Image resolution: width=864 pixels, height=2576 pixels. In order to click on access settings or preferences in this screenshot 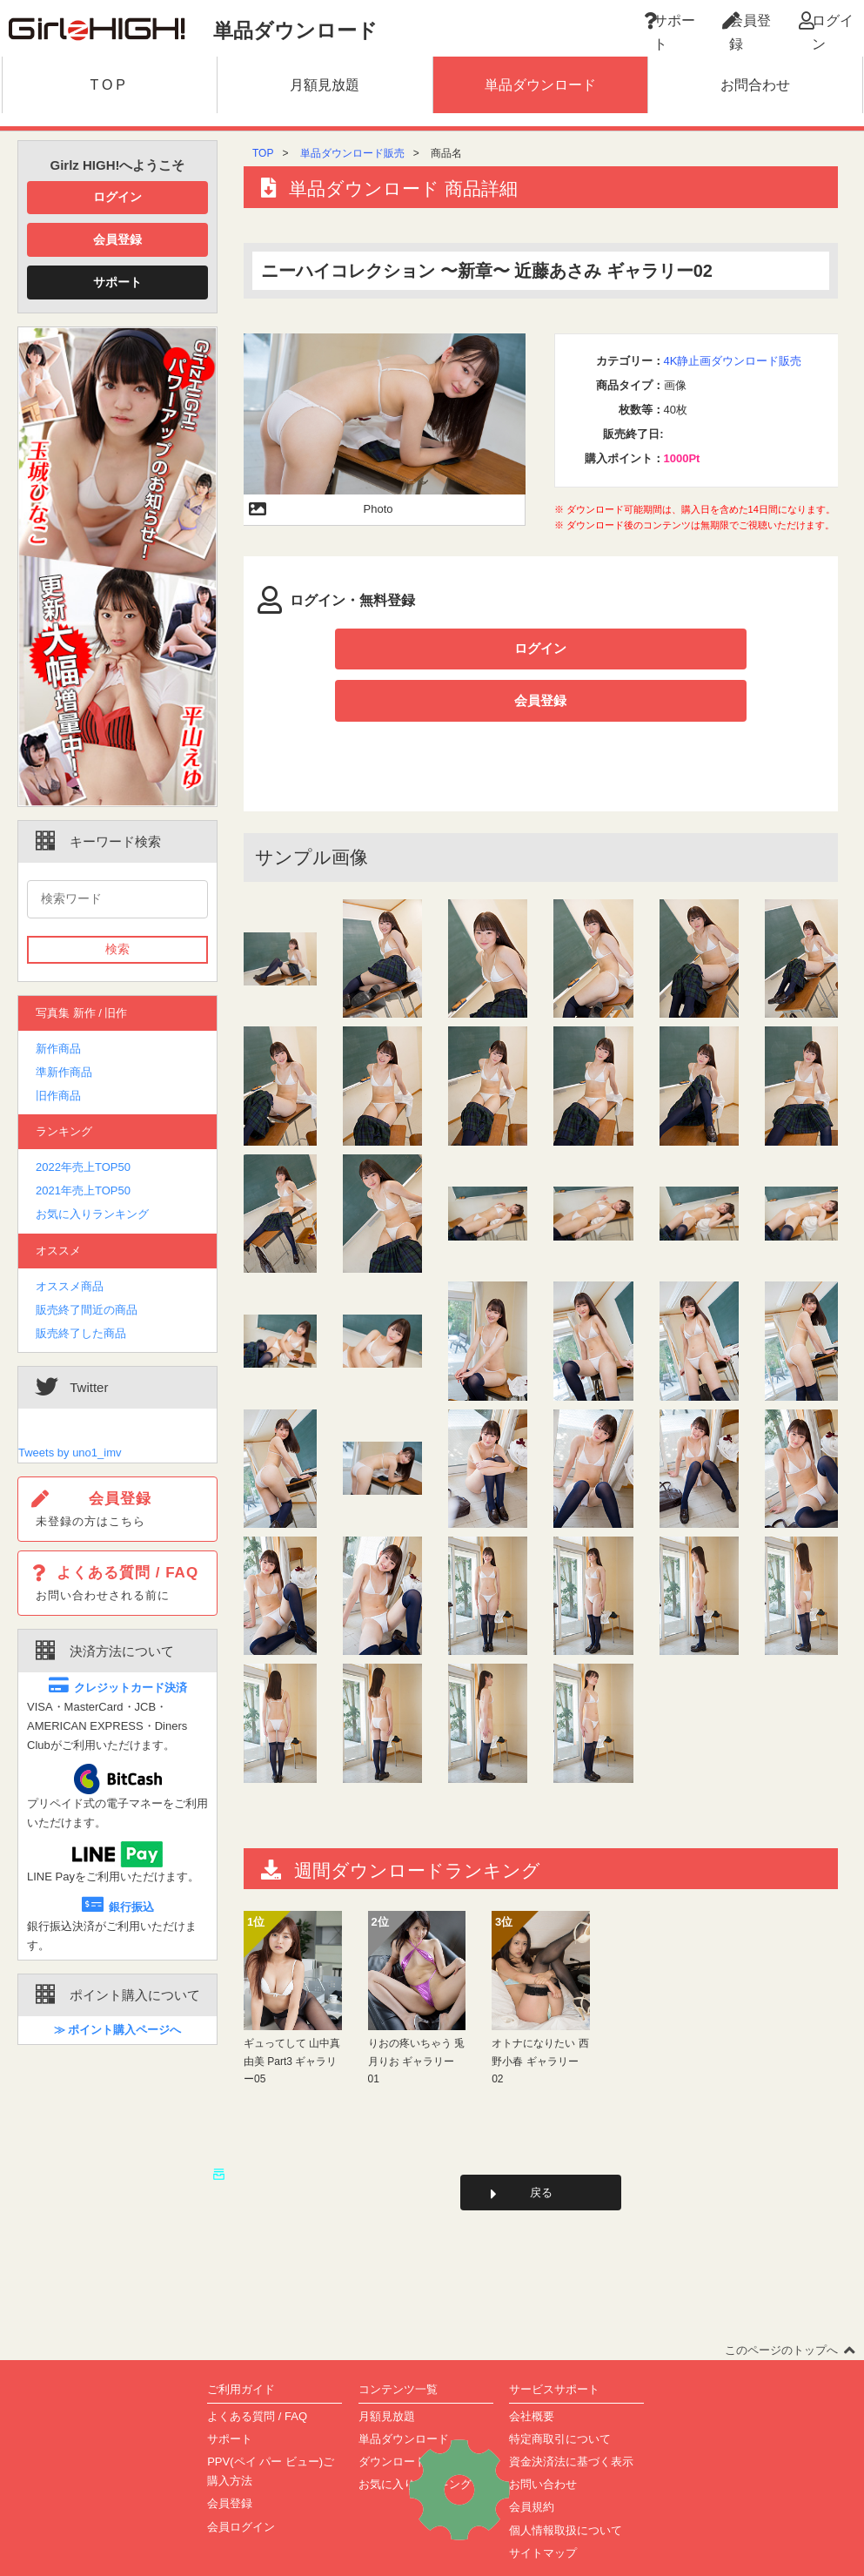, I will do `click(459, 2490)`.